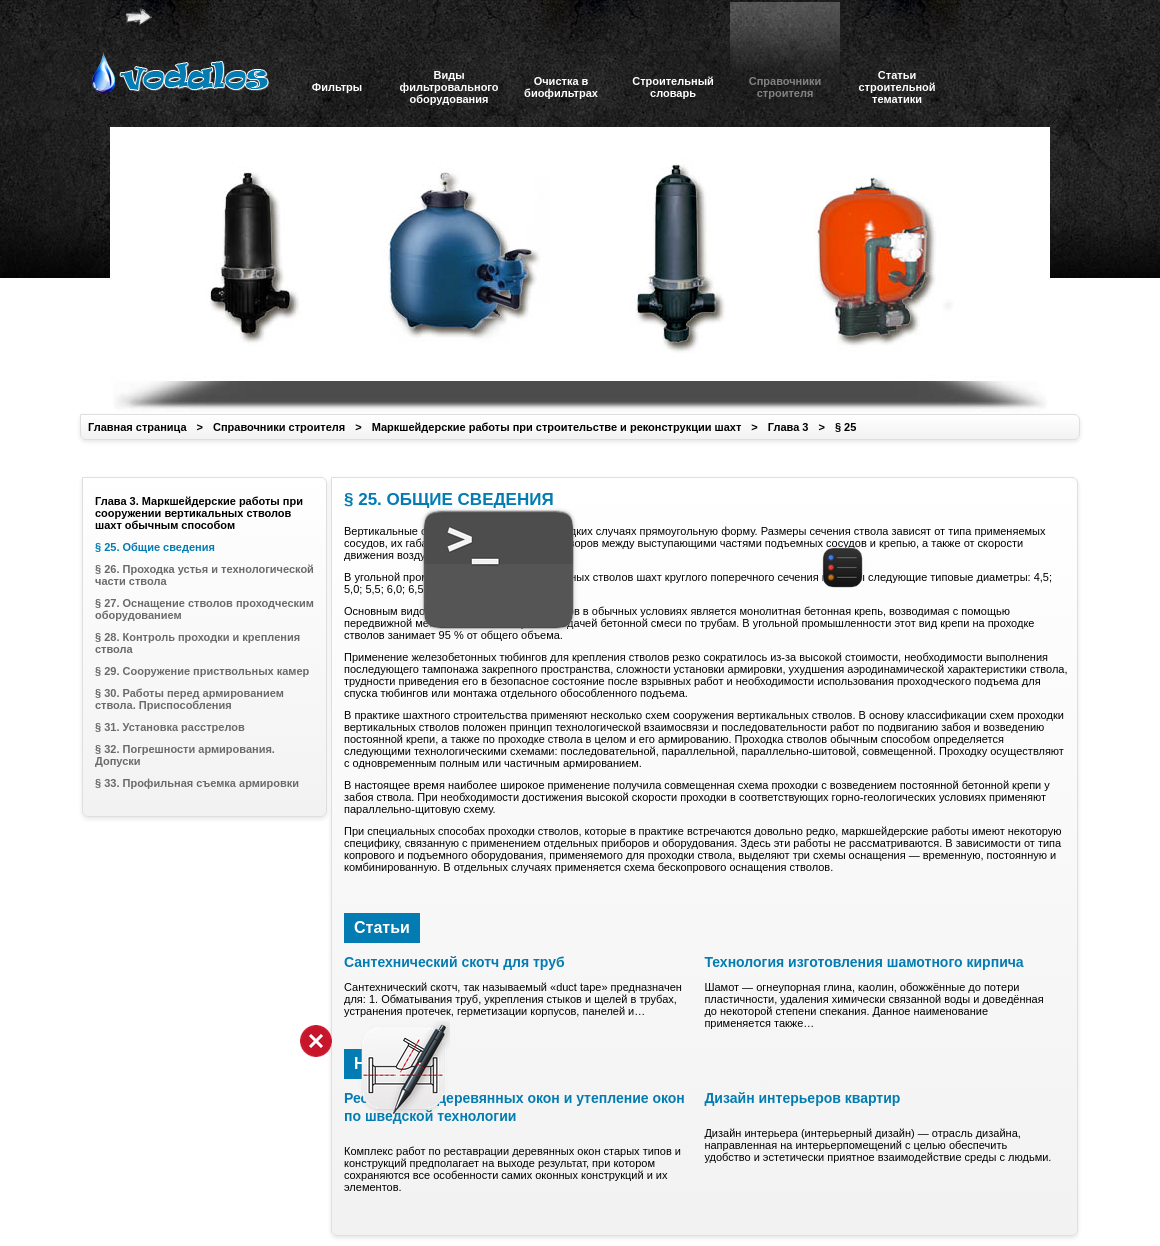  Describe the element at coordinates (842, 567) in the screenshot. I see `open the reminders app` at that location.